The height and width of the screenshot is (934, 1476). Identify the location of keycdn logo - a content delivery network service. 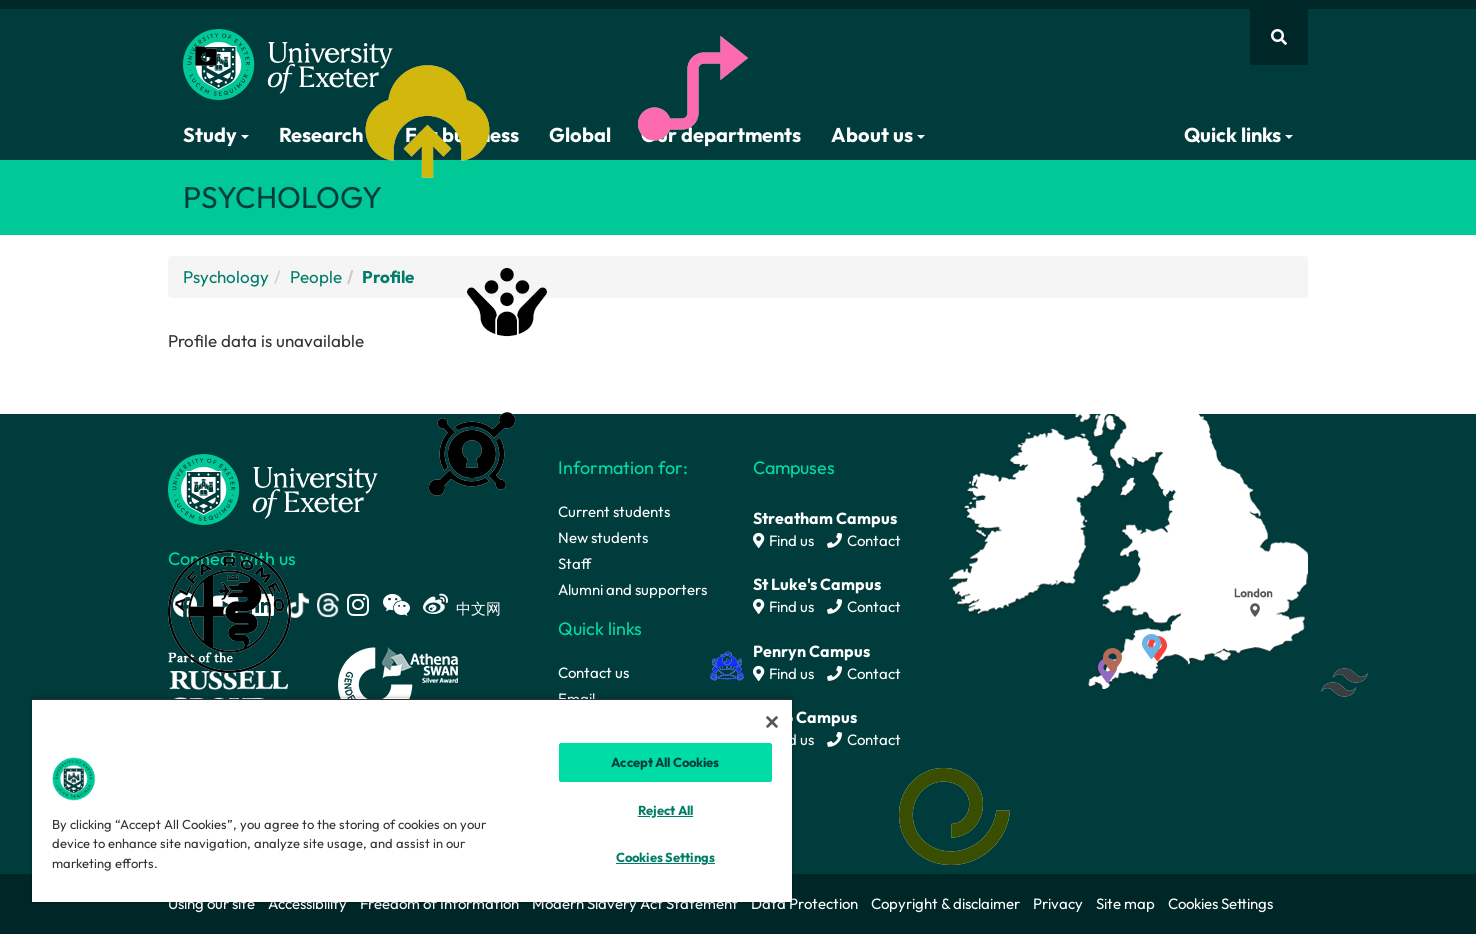
(472, 454).